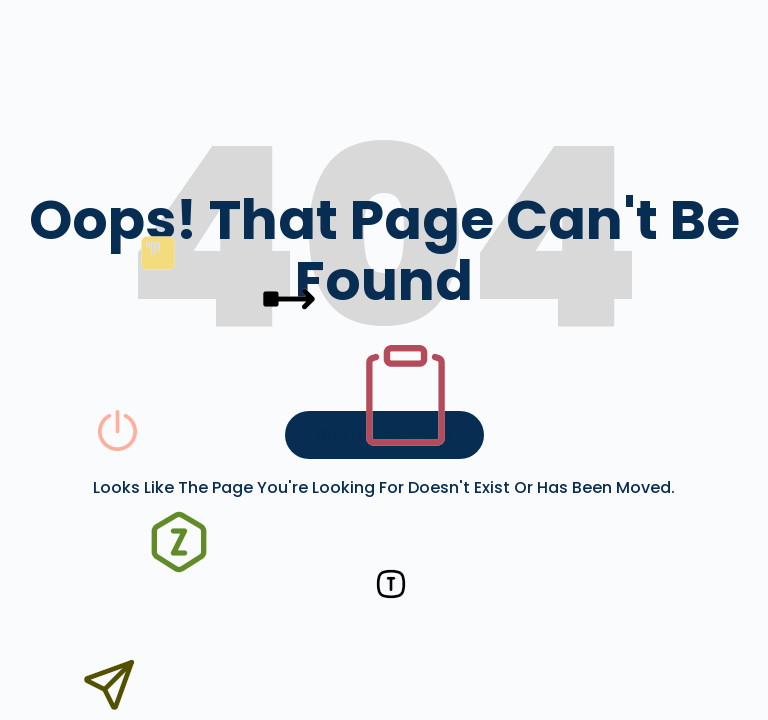 The width and height of the screenshot is (768, 720). I want to click on turn off or shut down the device, so click(117, 431).